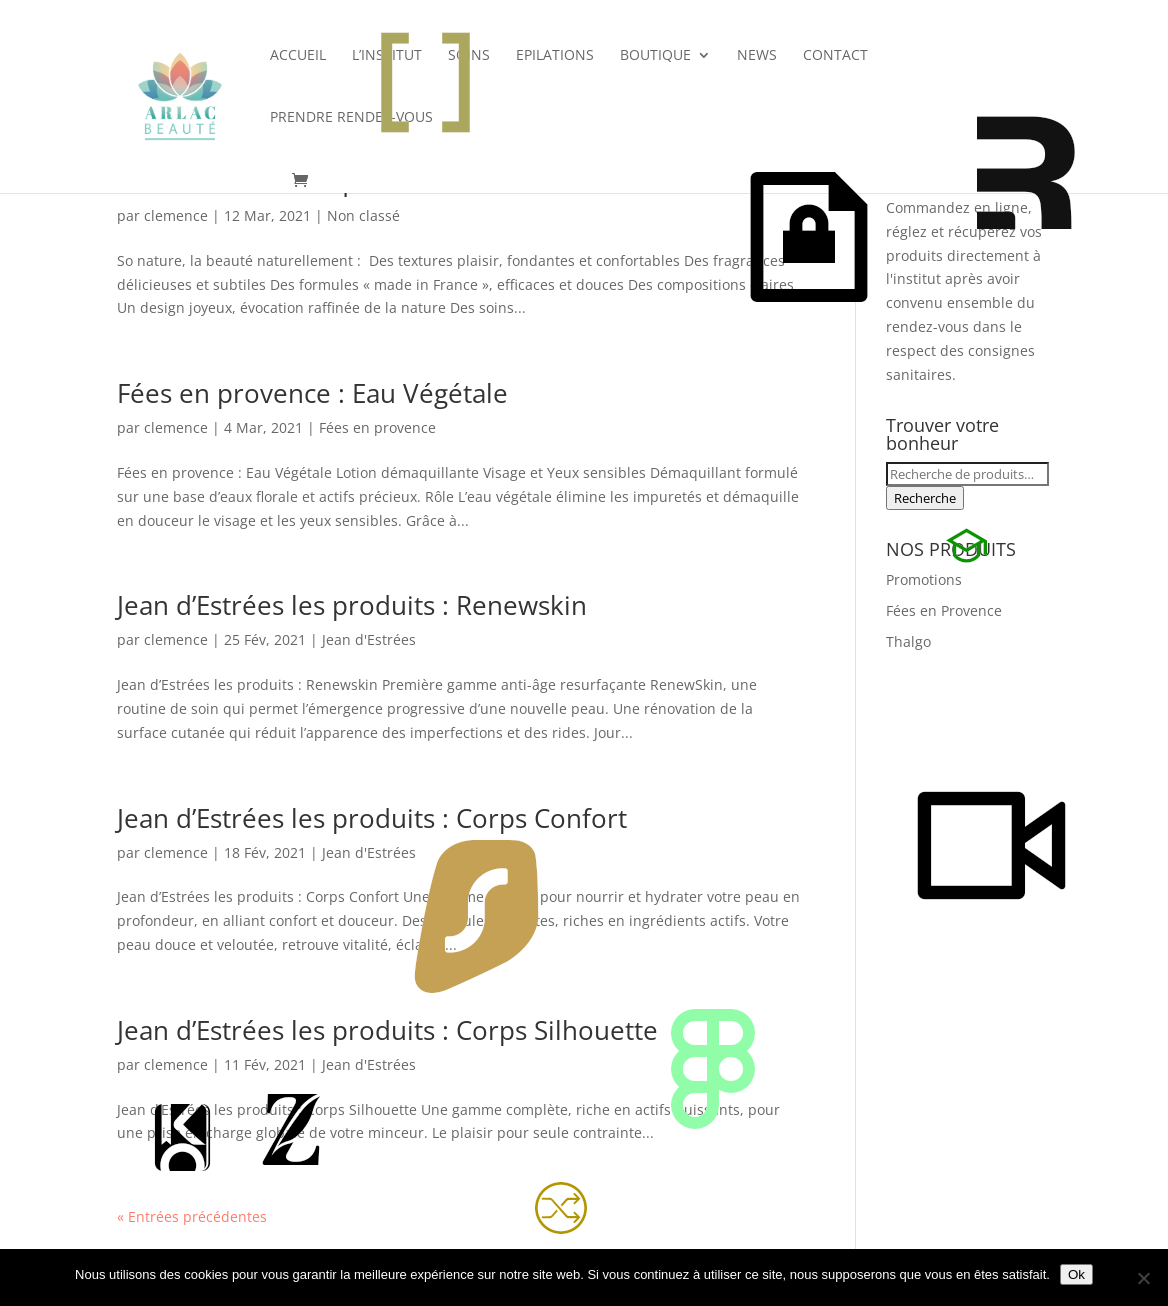 This screenshot has height=1306, width=1168. What do you see at coordinates (561, 1208) in the screenshot?
I see `changedetection app logo` at bounding box center [561, 1208].